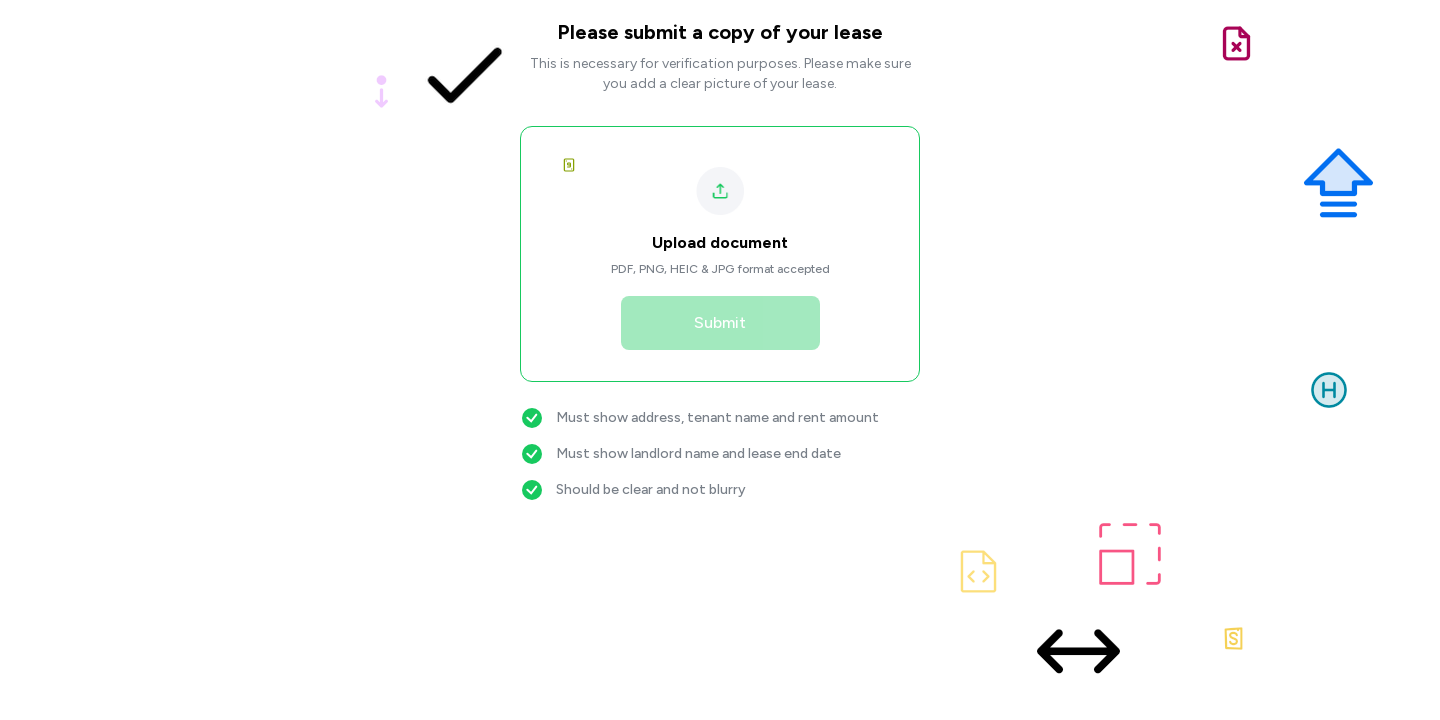 This screenshot has width=1440, height=720. Describe the element at coordinates (464, 74) in the screenshot. I see `confirm or submit an action` at that location.